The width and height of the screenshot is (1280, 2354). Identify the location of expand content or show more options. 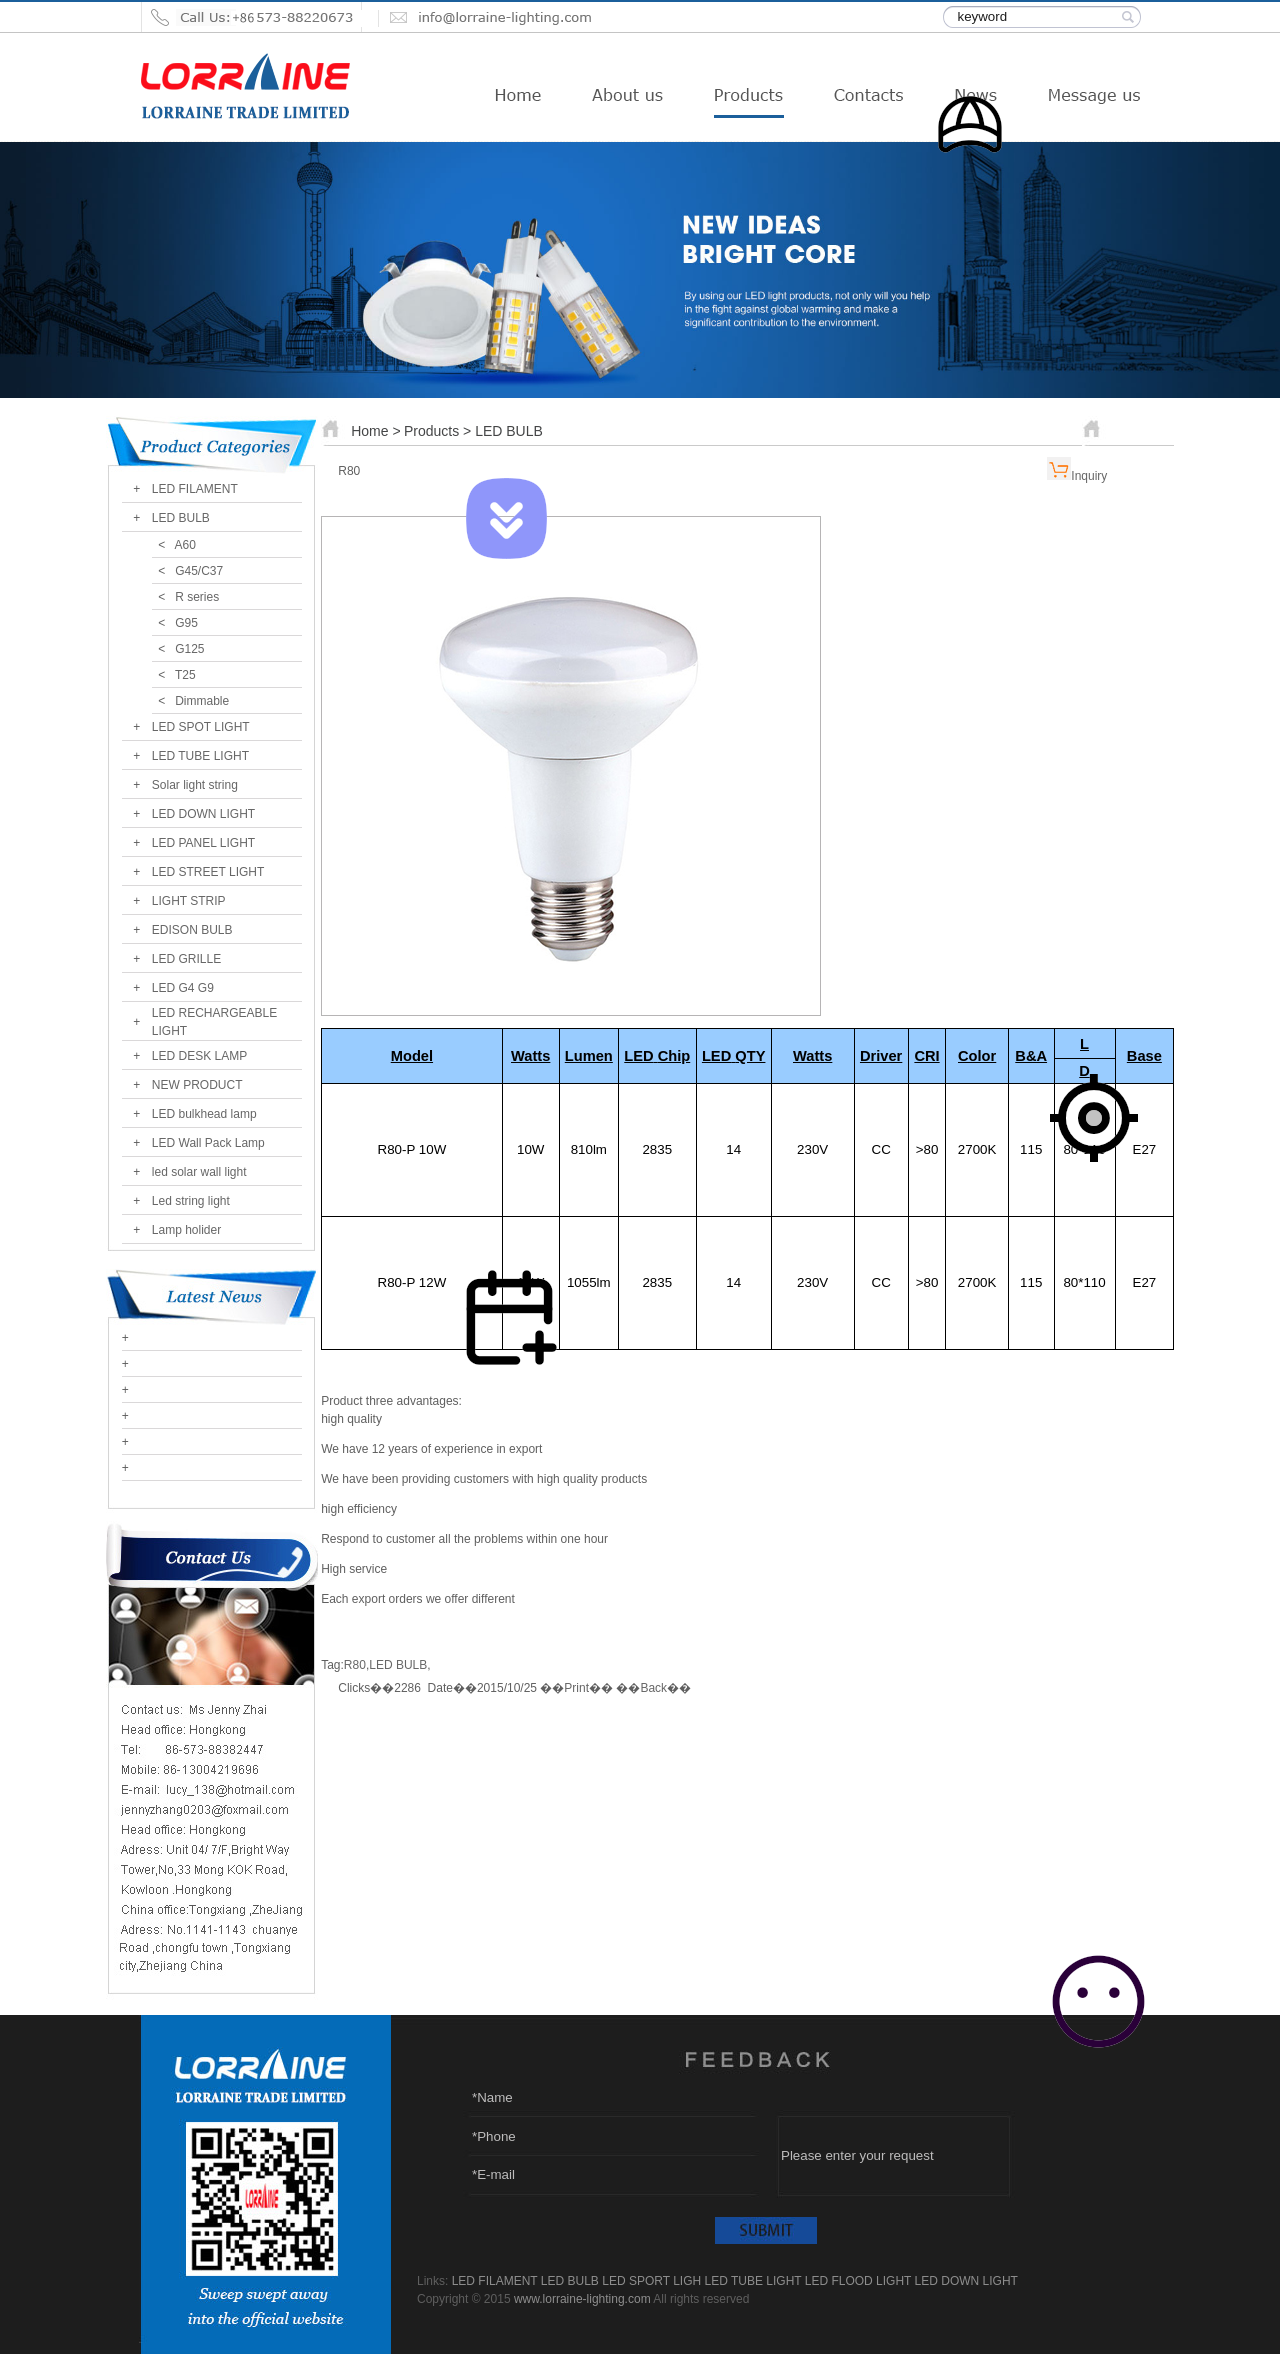
(506, 518).